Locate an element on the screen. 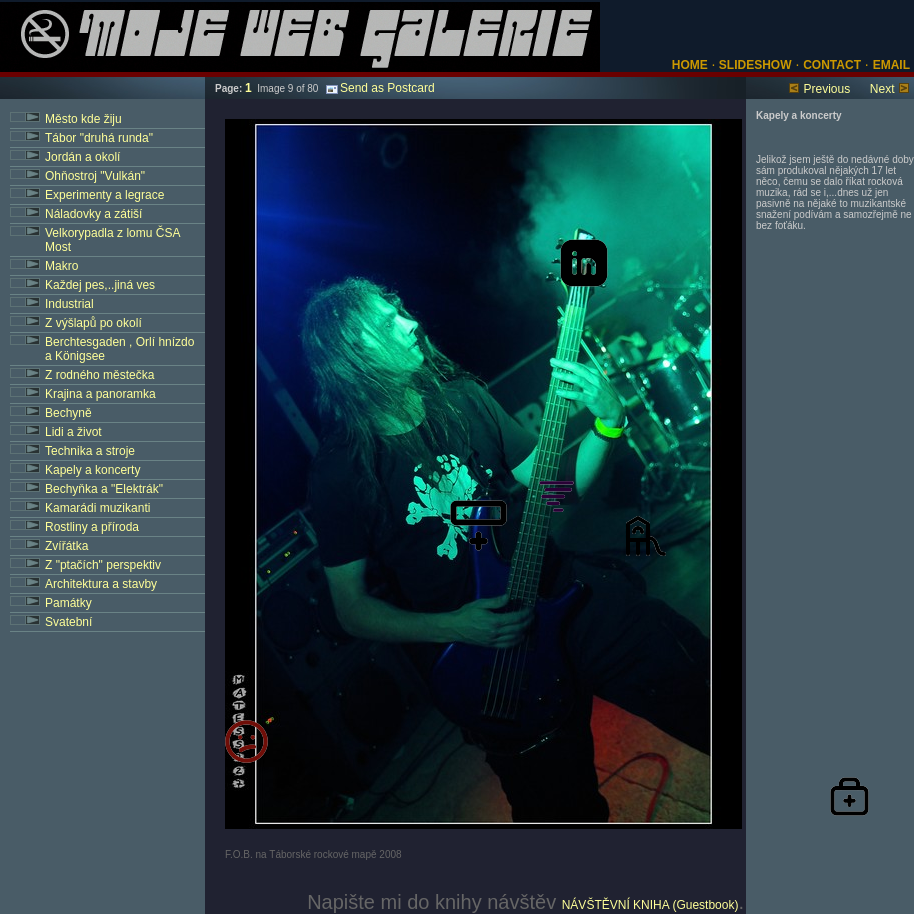  indicates a confused or uncertain state is located at coordinates (246, 741).